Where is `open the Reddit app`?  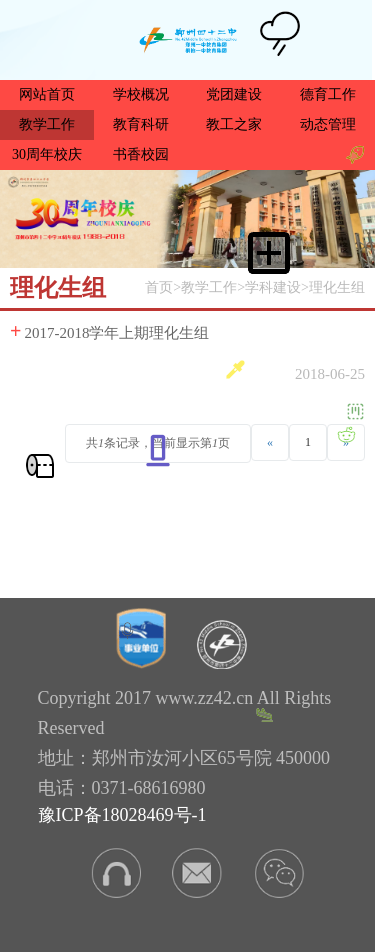
open the Reddit app is located at coordinates (346, 435).